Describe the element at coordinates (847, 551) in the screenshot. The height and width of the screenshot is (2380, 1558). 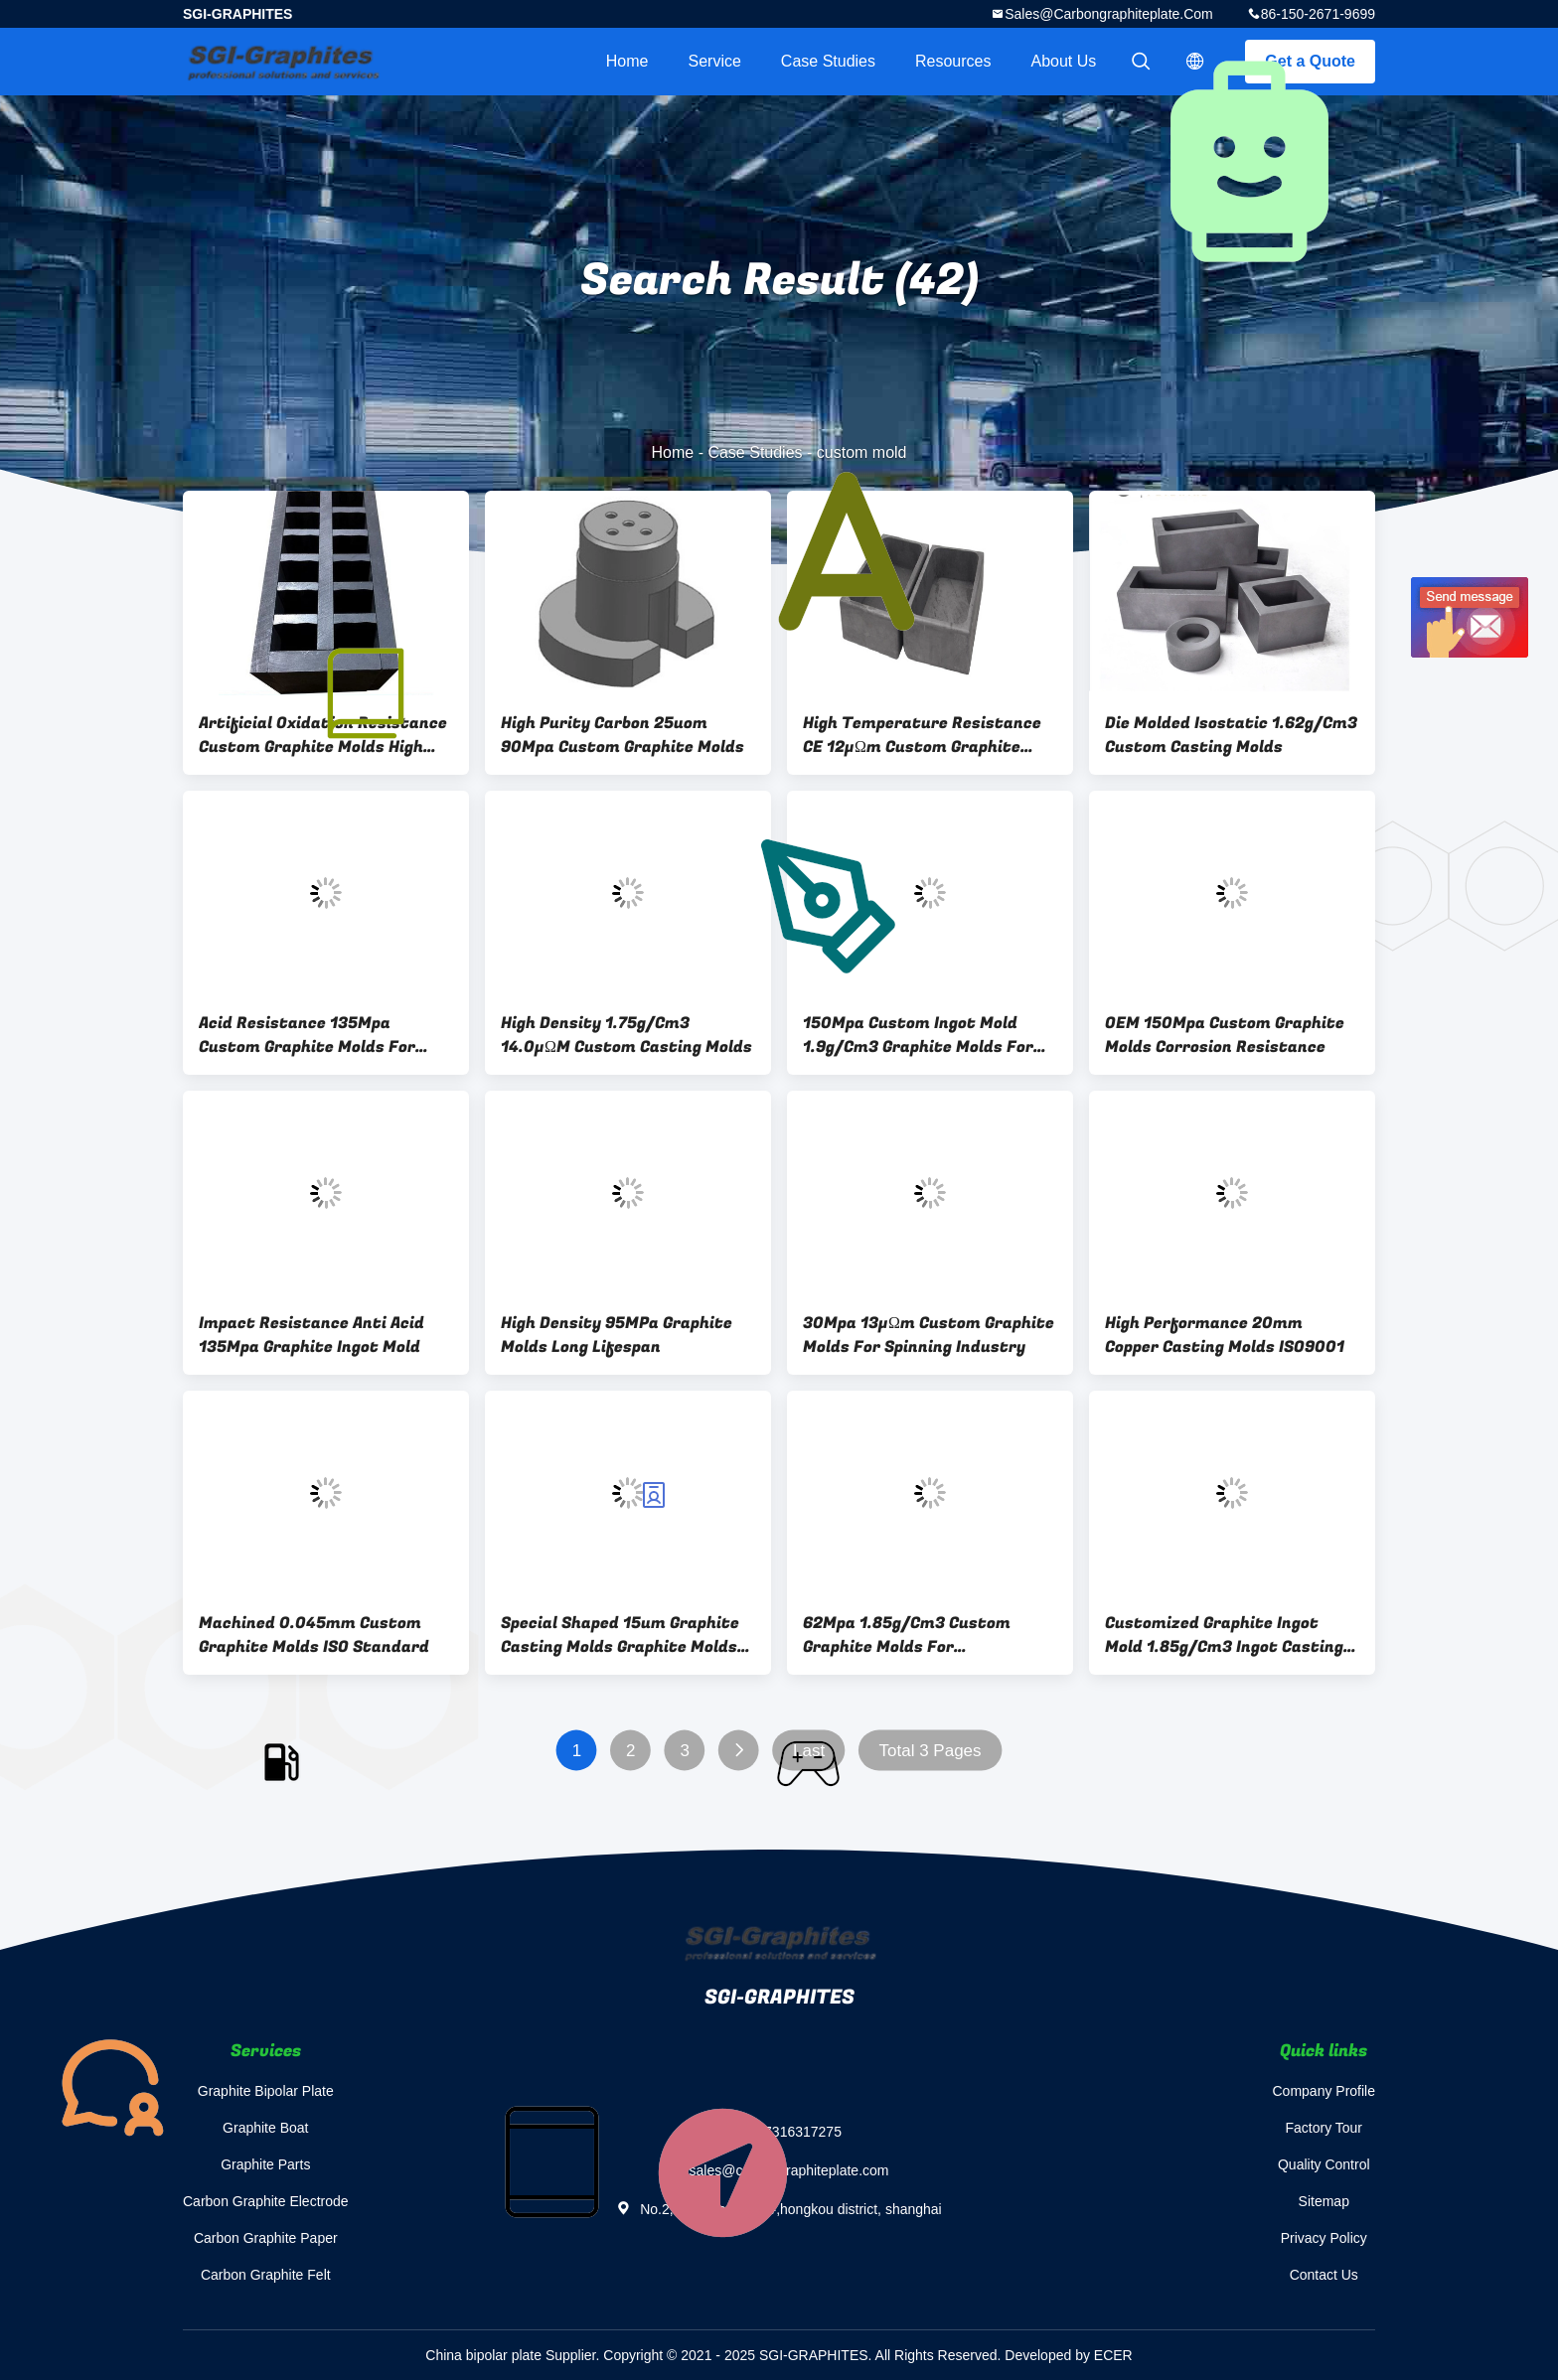
I see `indicates text formatting or font options` at that location.